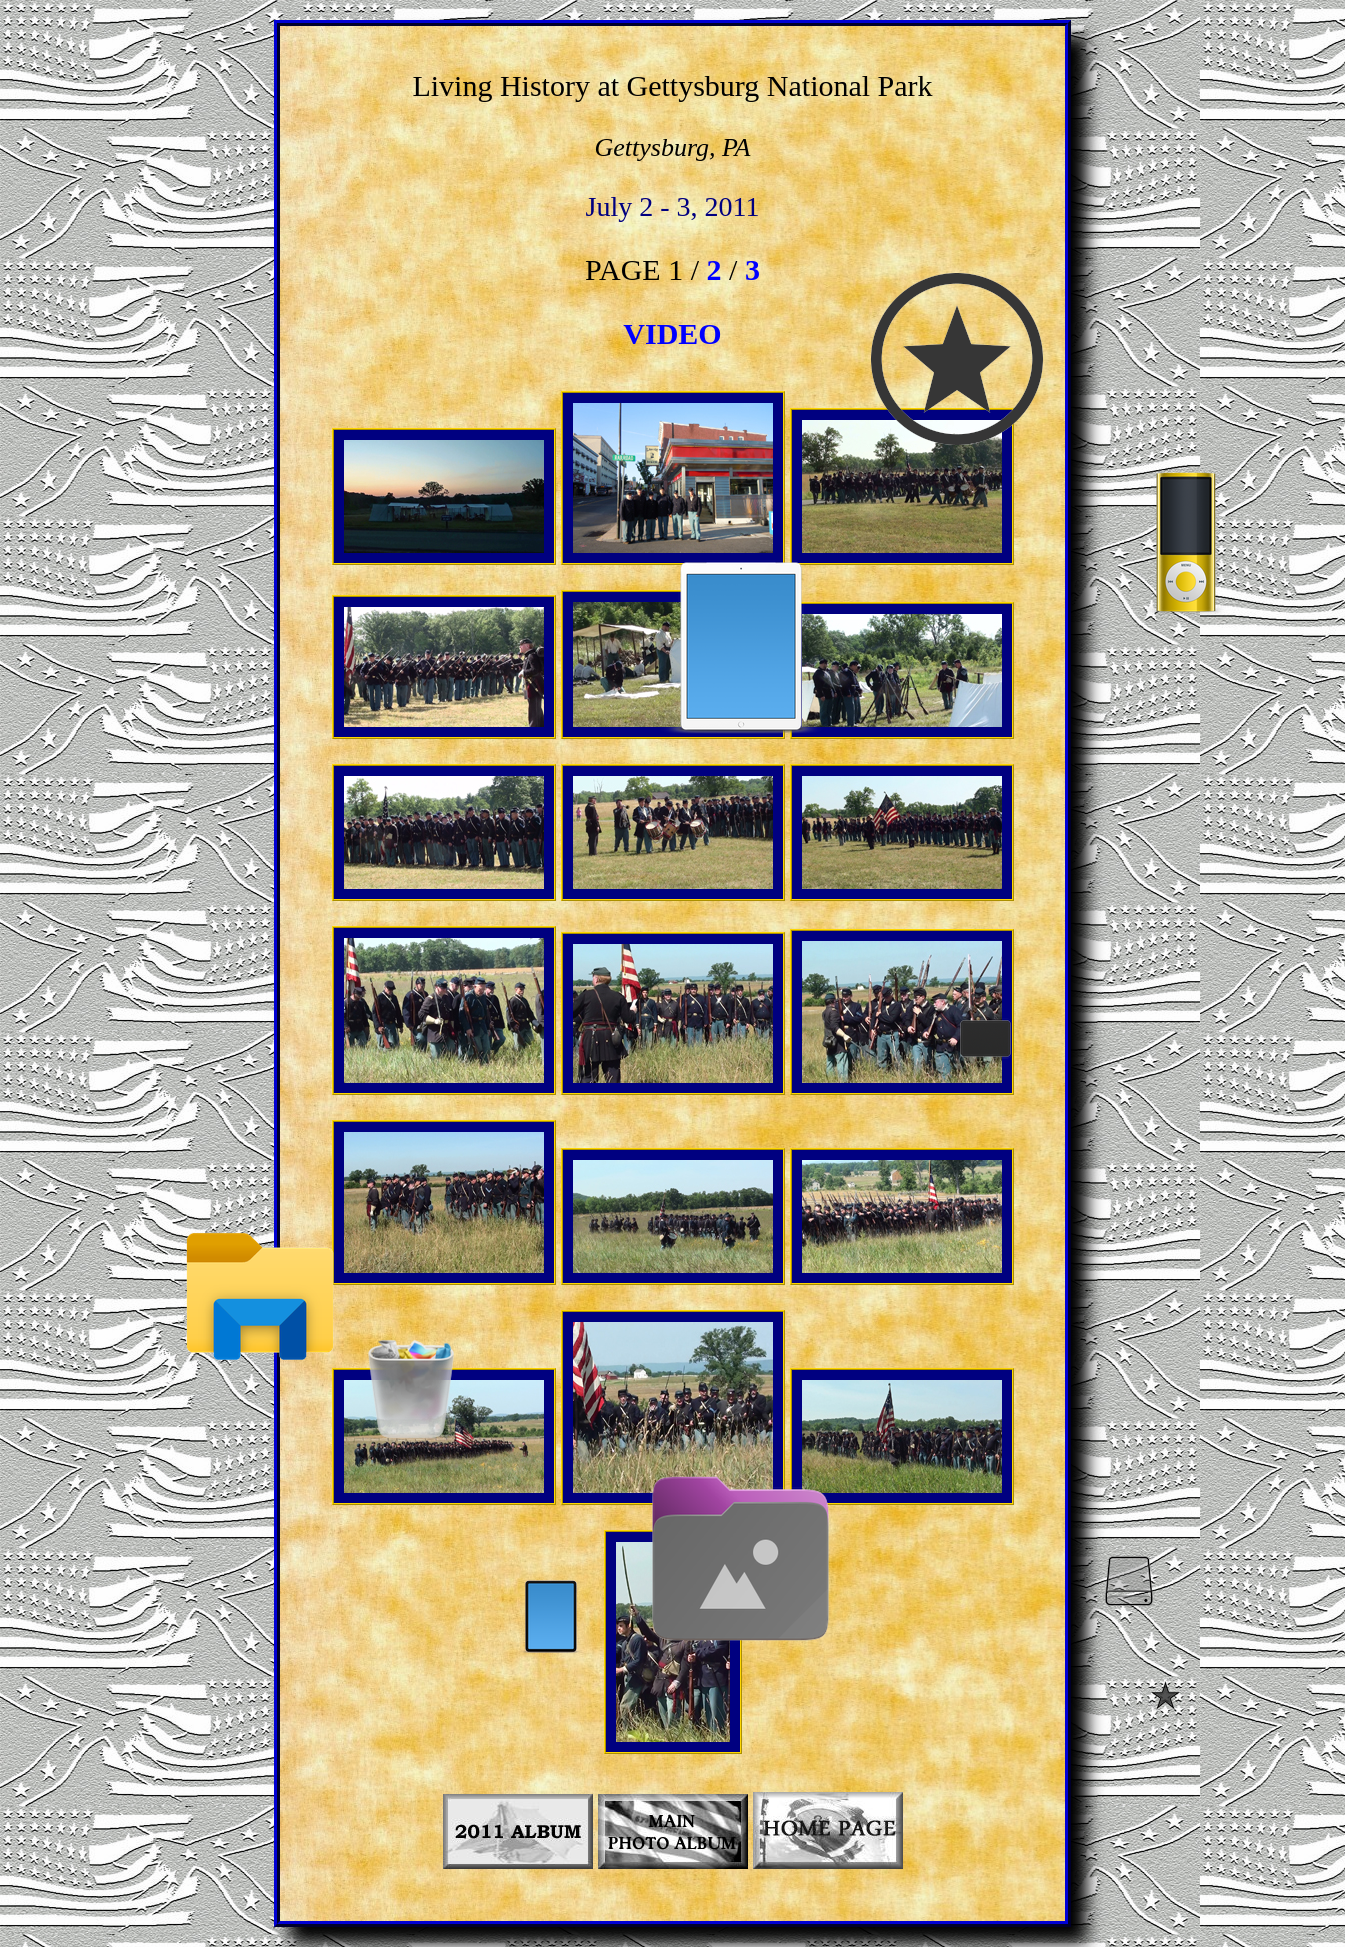  Describe the element at coordinates (551, 1617) in the screenshot. I see `iPad Air device icon` at that location.